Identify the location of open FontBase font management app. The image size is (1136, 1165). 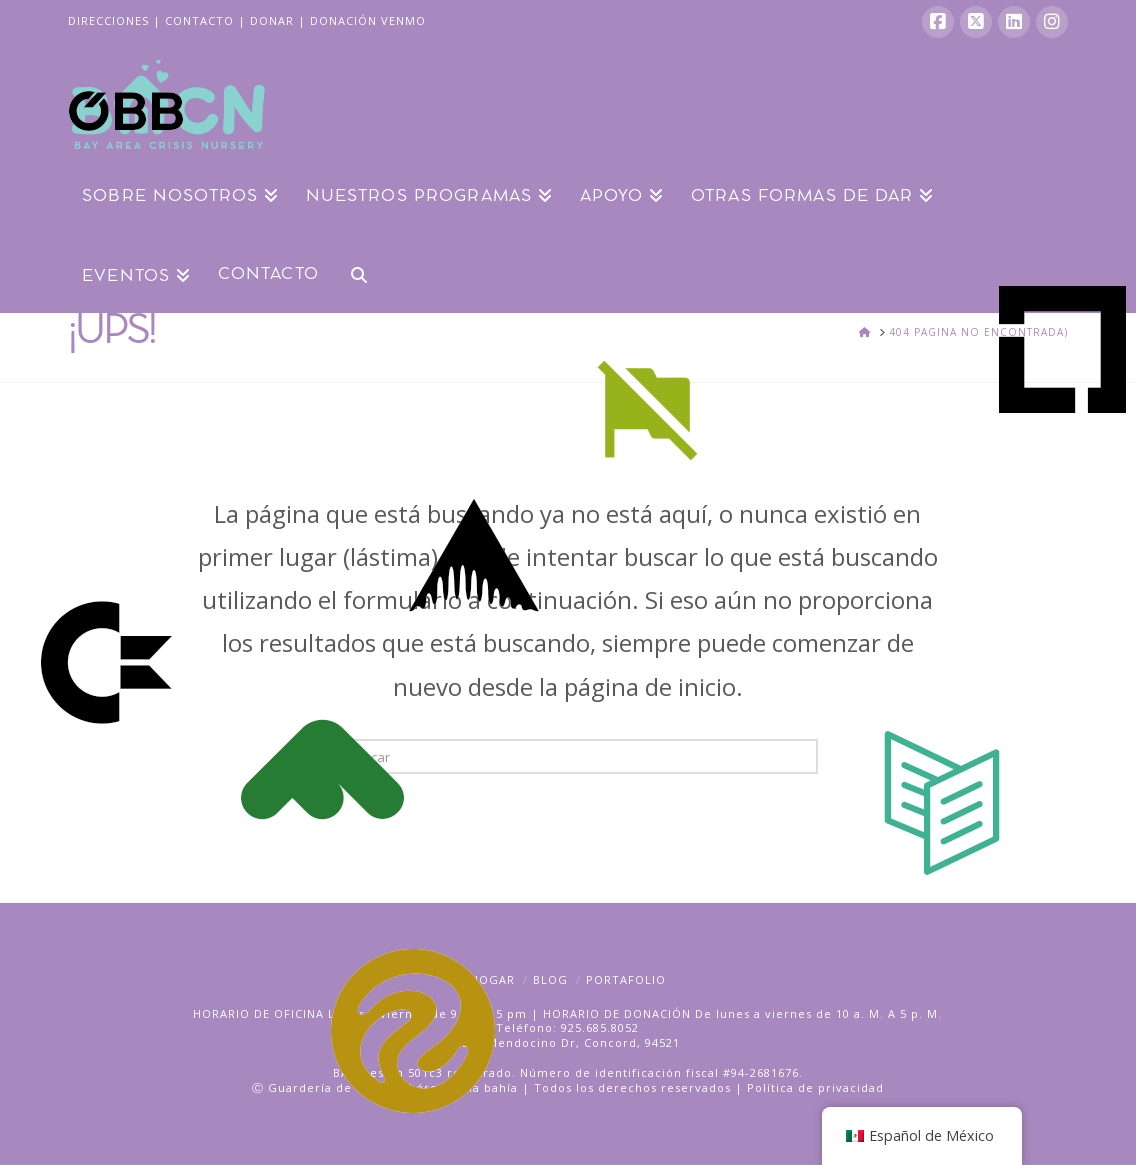
(322, 769).